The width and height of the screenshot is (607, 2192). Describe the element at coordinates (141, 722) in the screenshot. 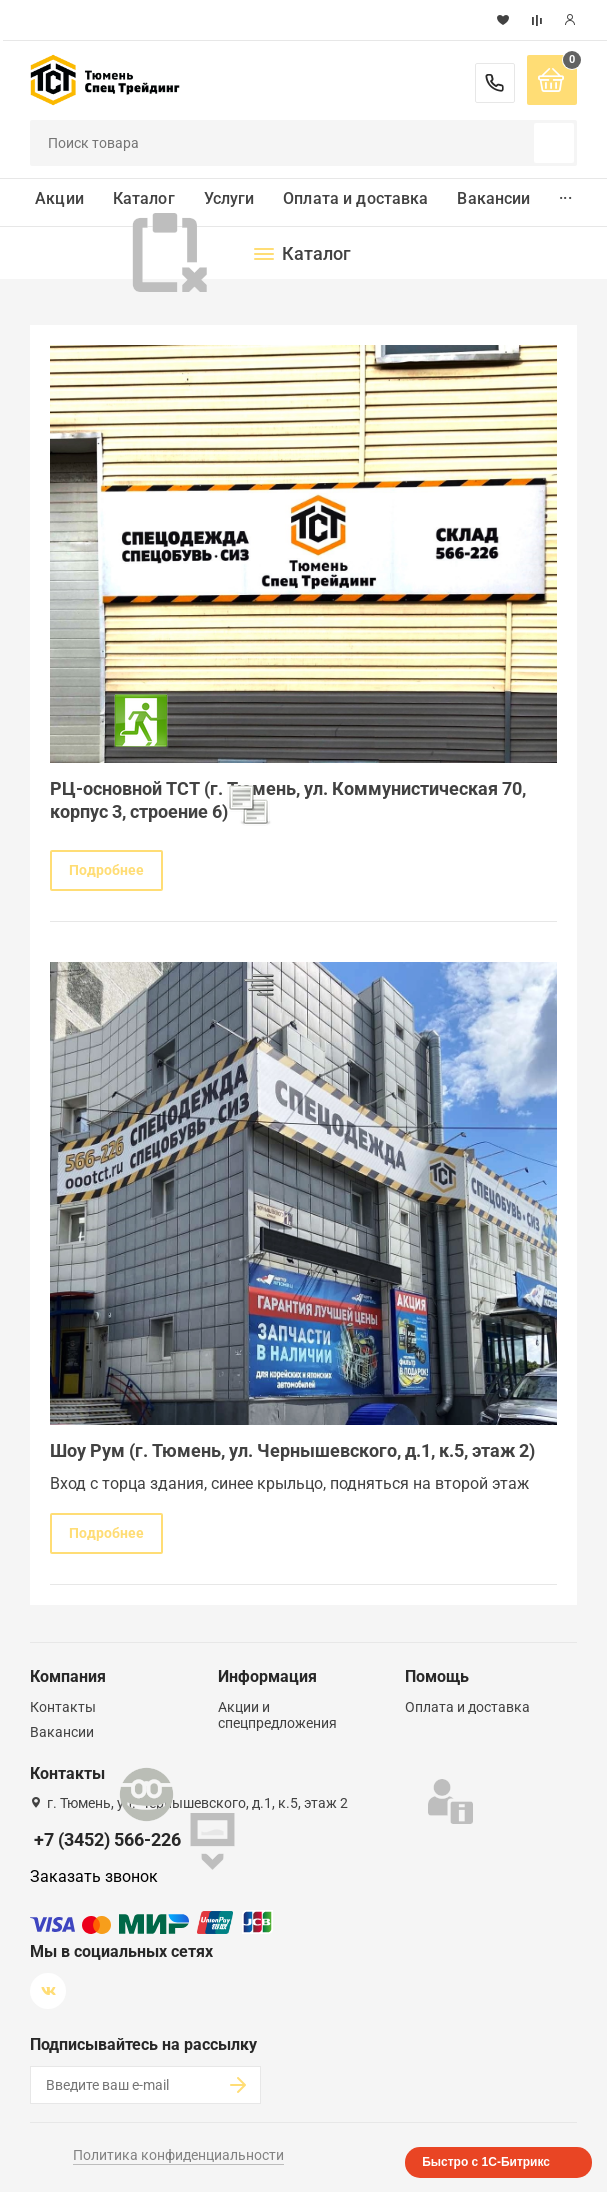

I see `log out of your account` at that location.